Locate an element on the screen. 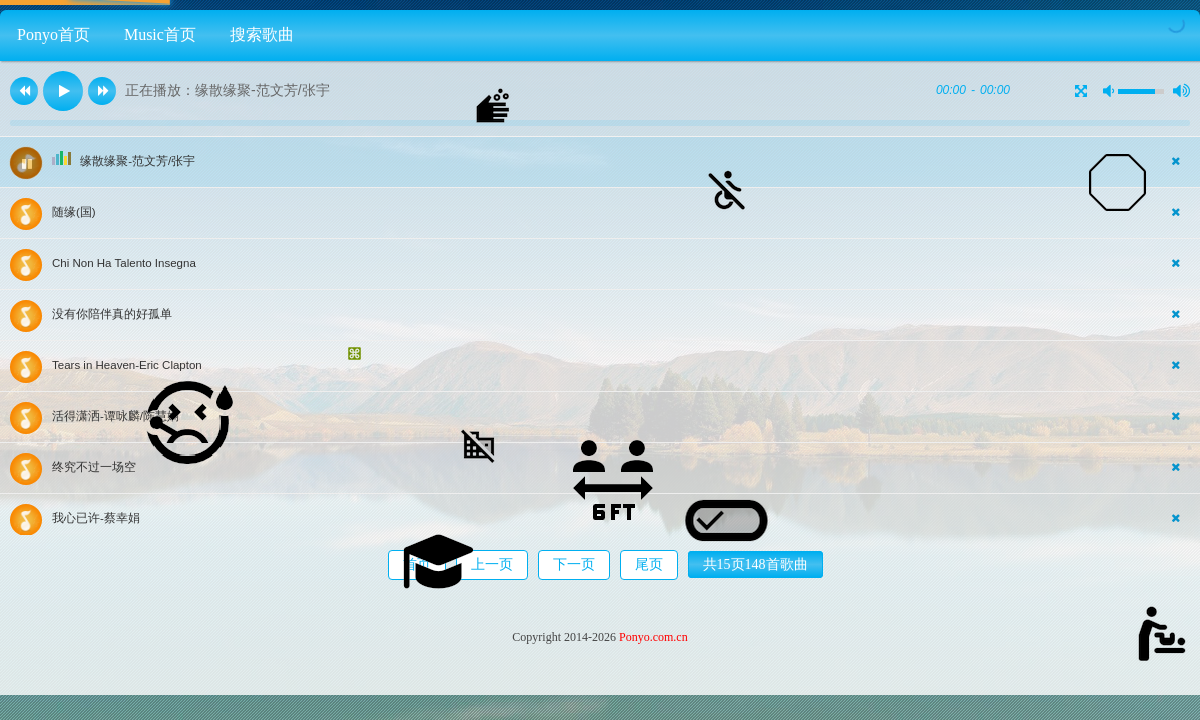  access education or learning resources is located at coordinates (438, 561).